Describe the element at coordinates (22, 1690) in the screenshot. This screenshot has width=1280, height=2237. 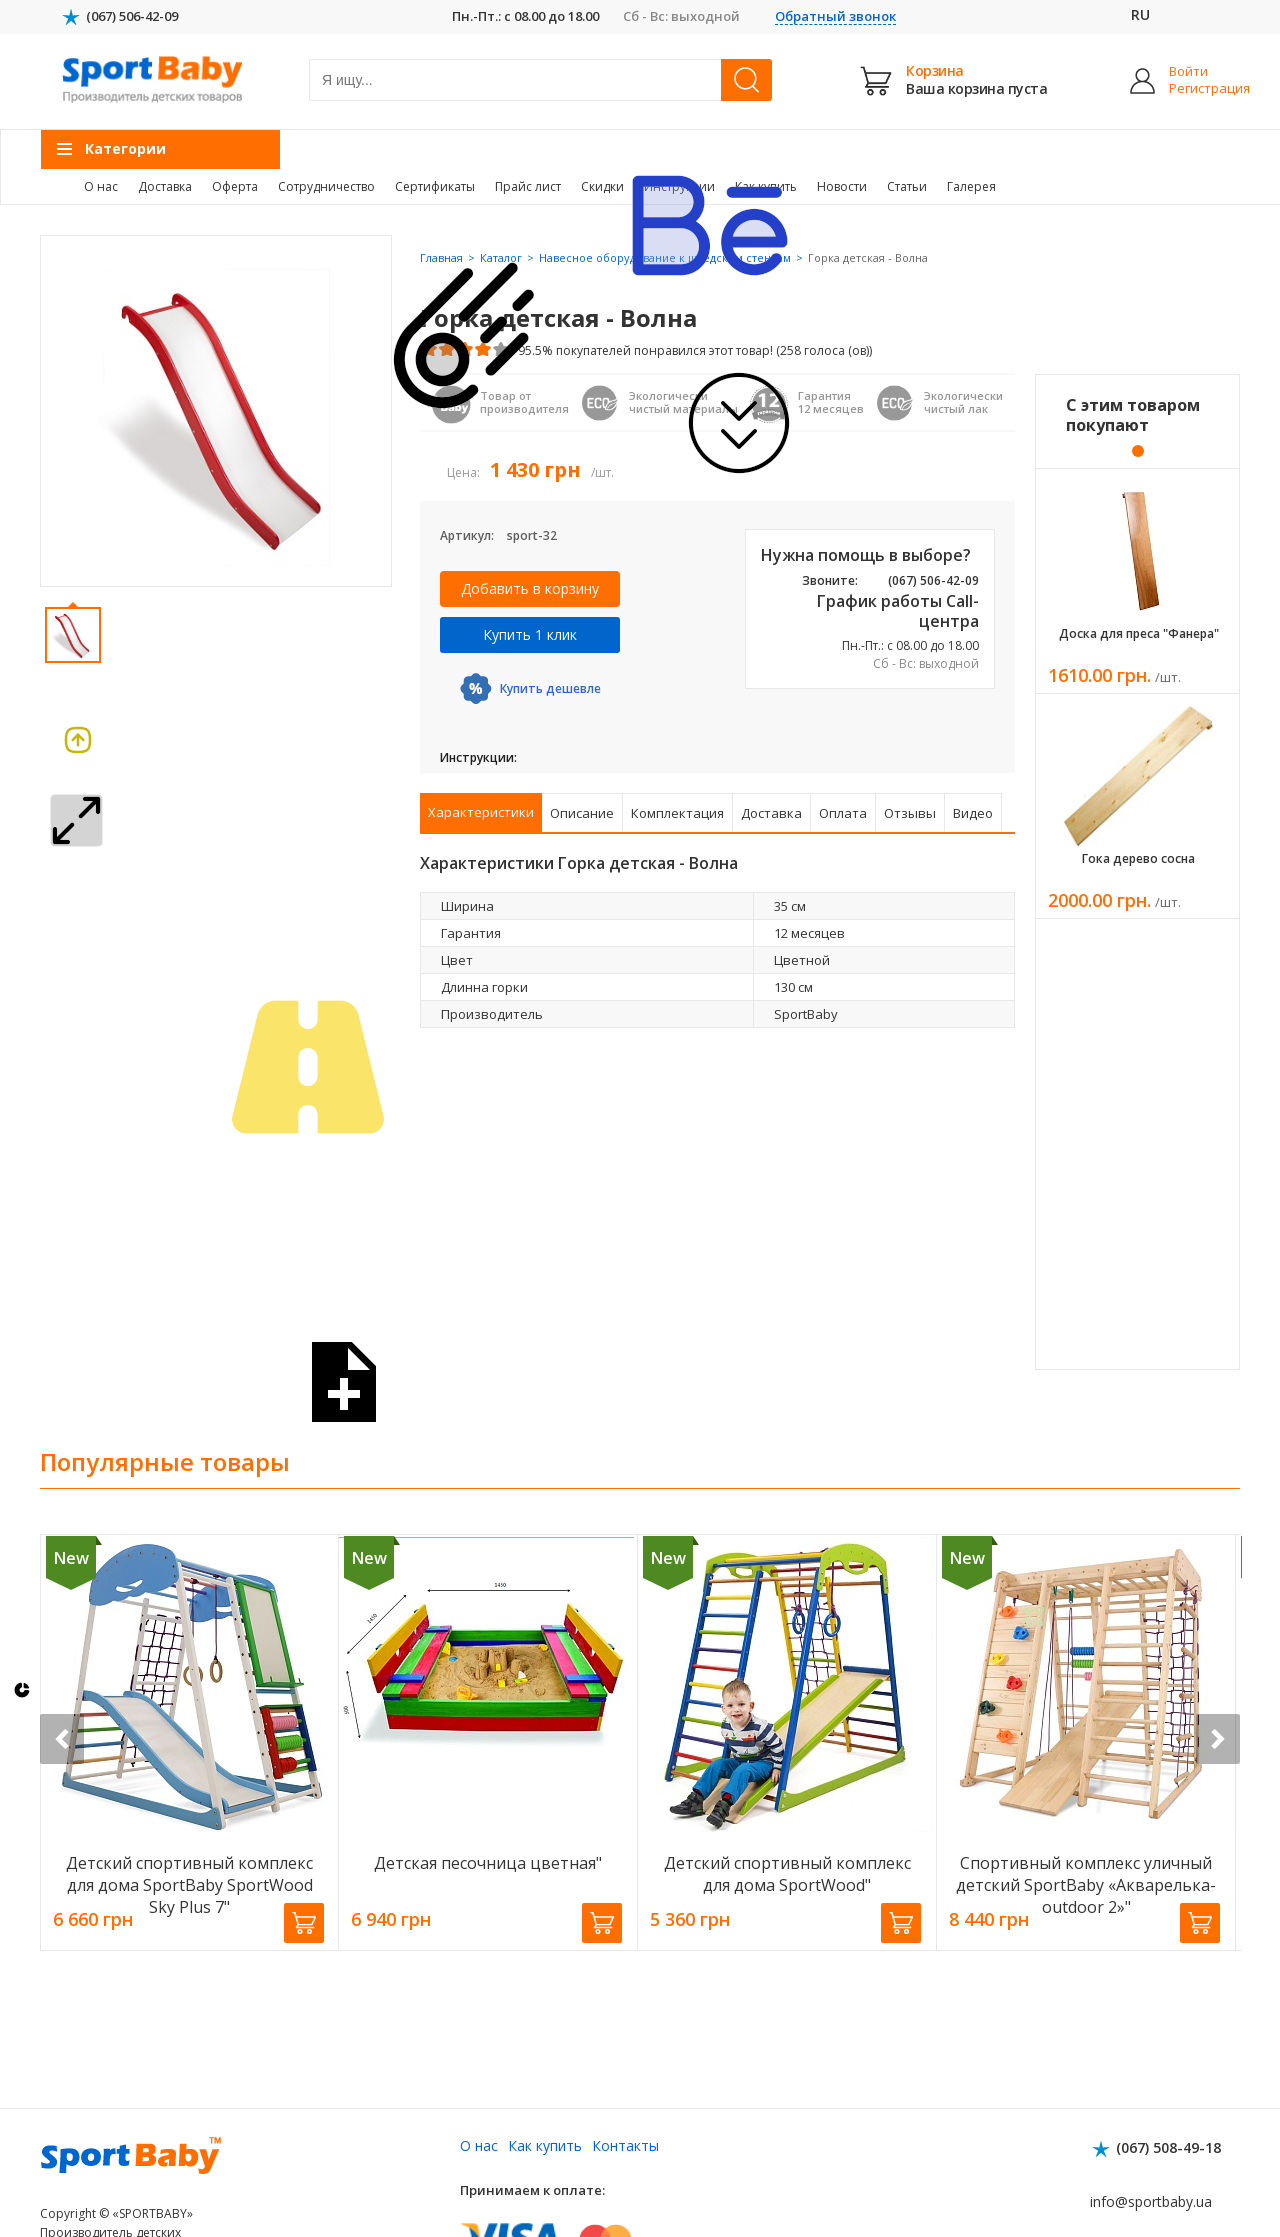
I see `view analytics or statistics breakdown` at that location.